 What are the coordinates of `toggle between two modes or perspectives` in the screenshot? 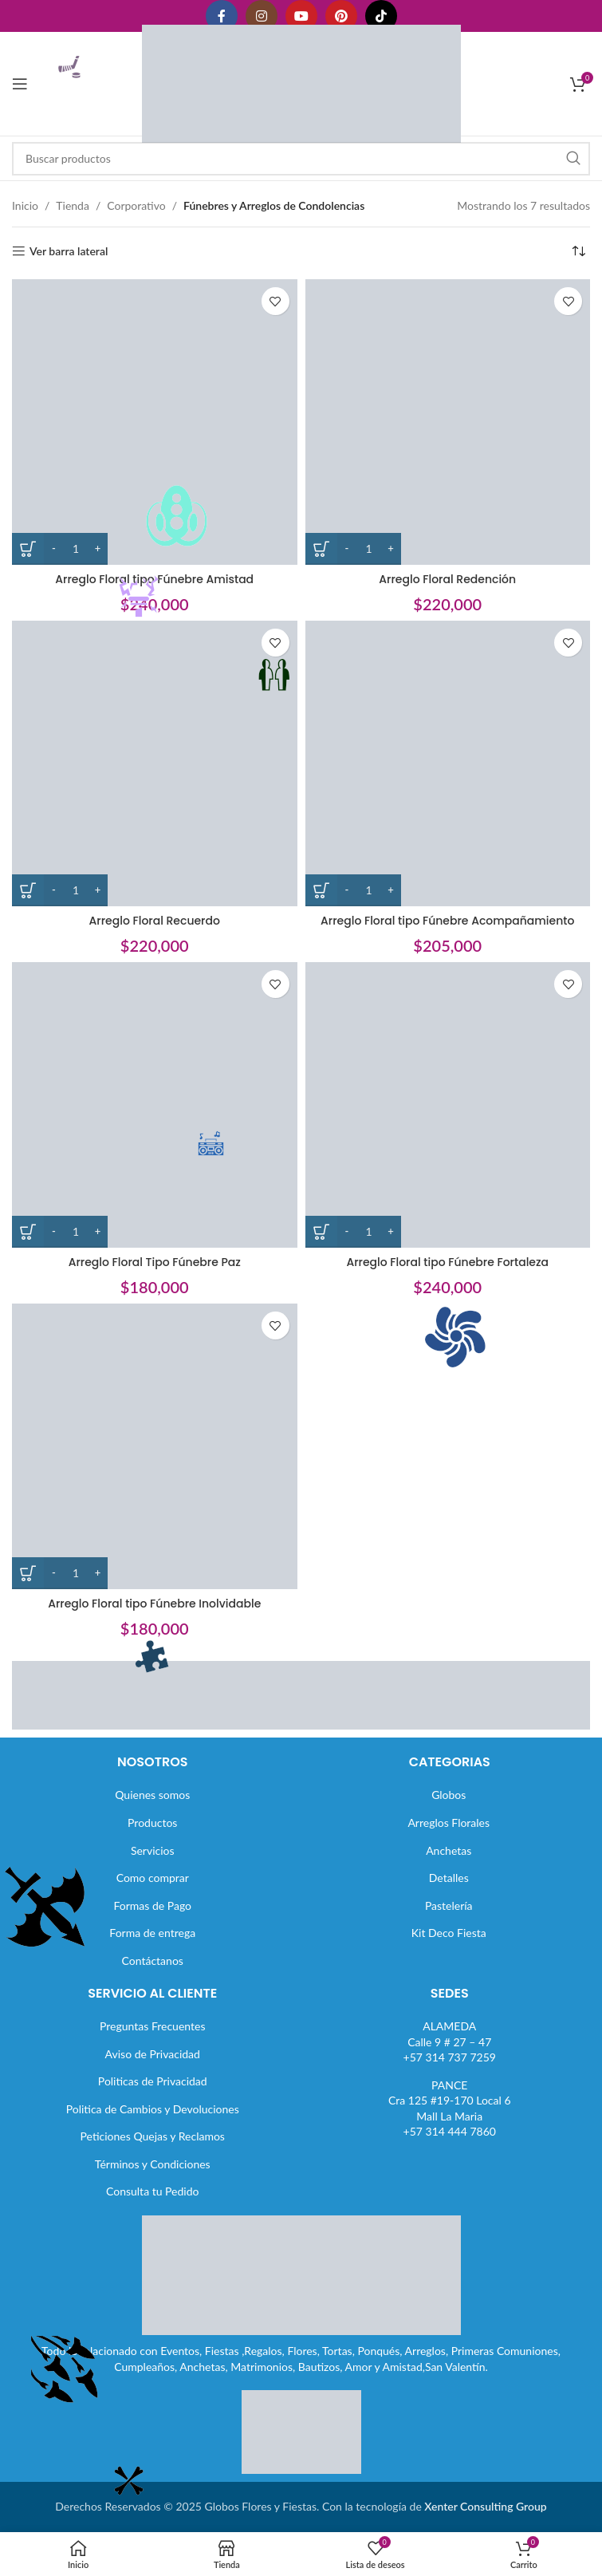 It's located at (273, 674).